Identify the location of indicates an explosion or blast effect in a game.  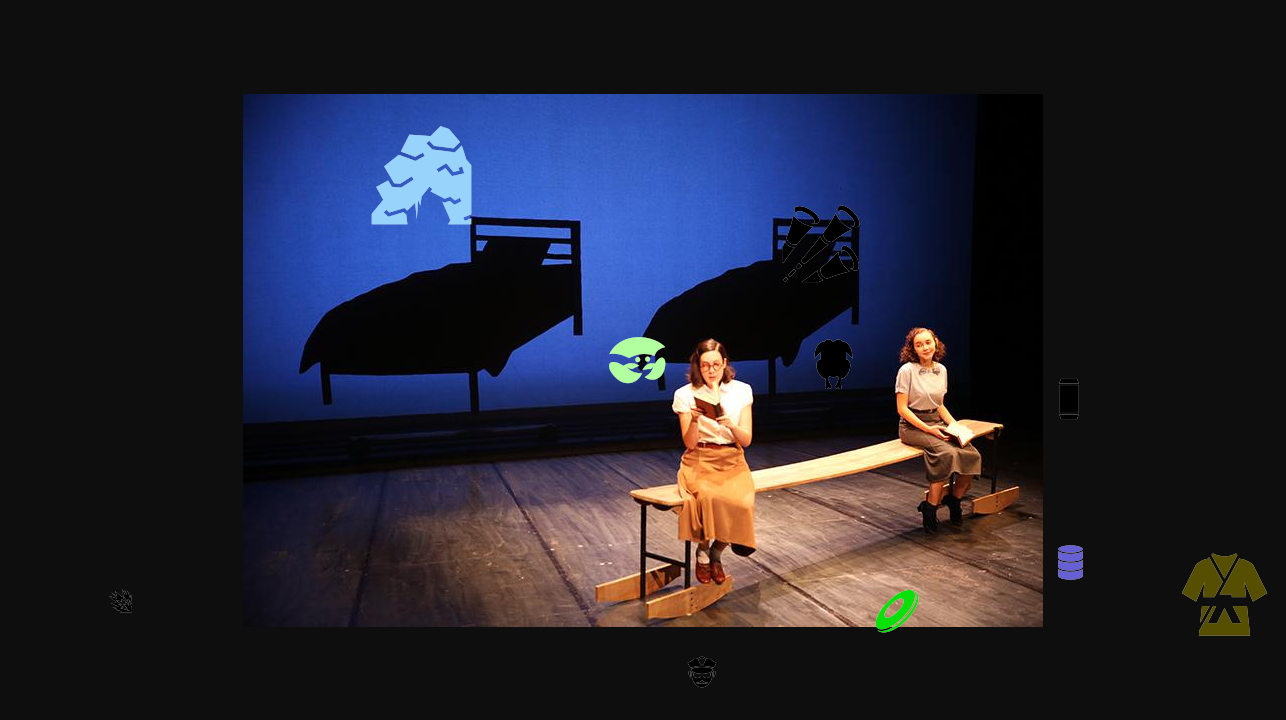
(120, 600).